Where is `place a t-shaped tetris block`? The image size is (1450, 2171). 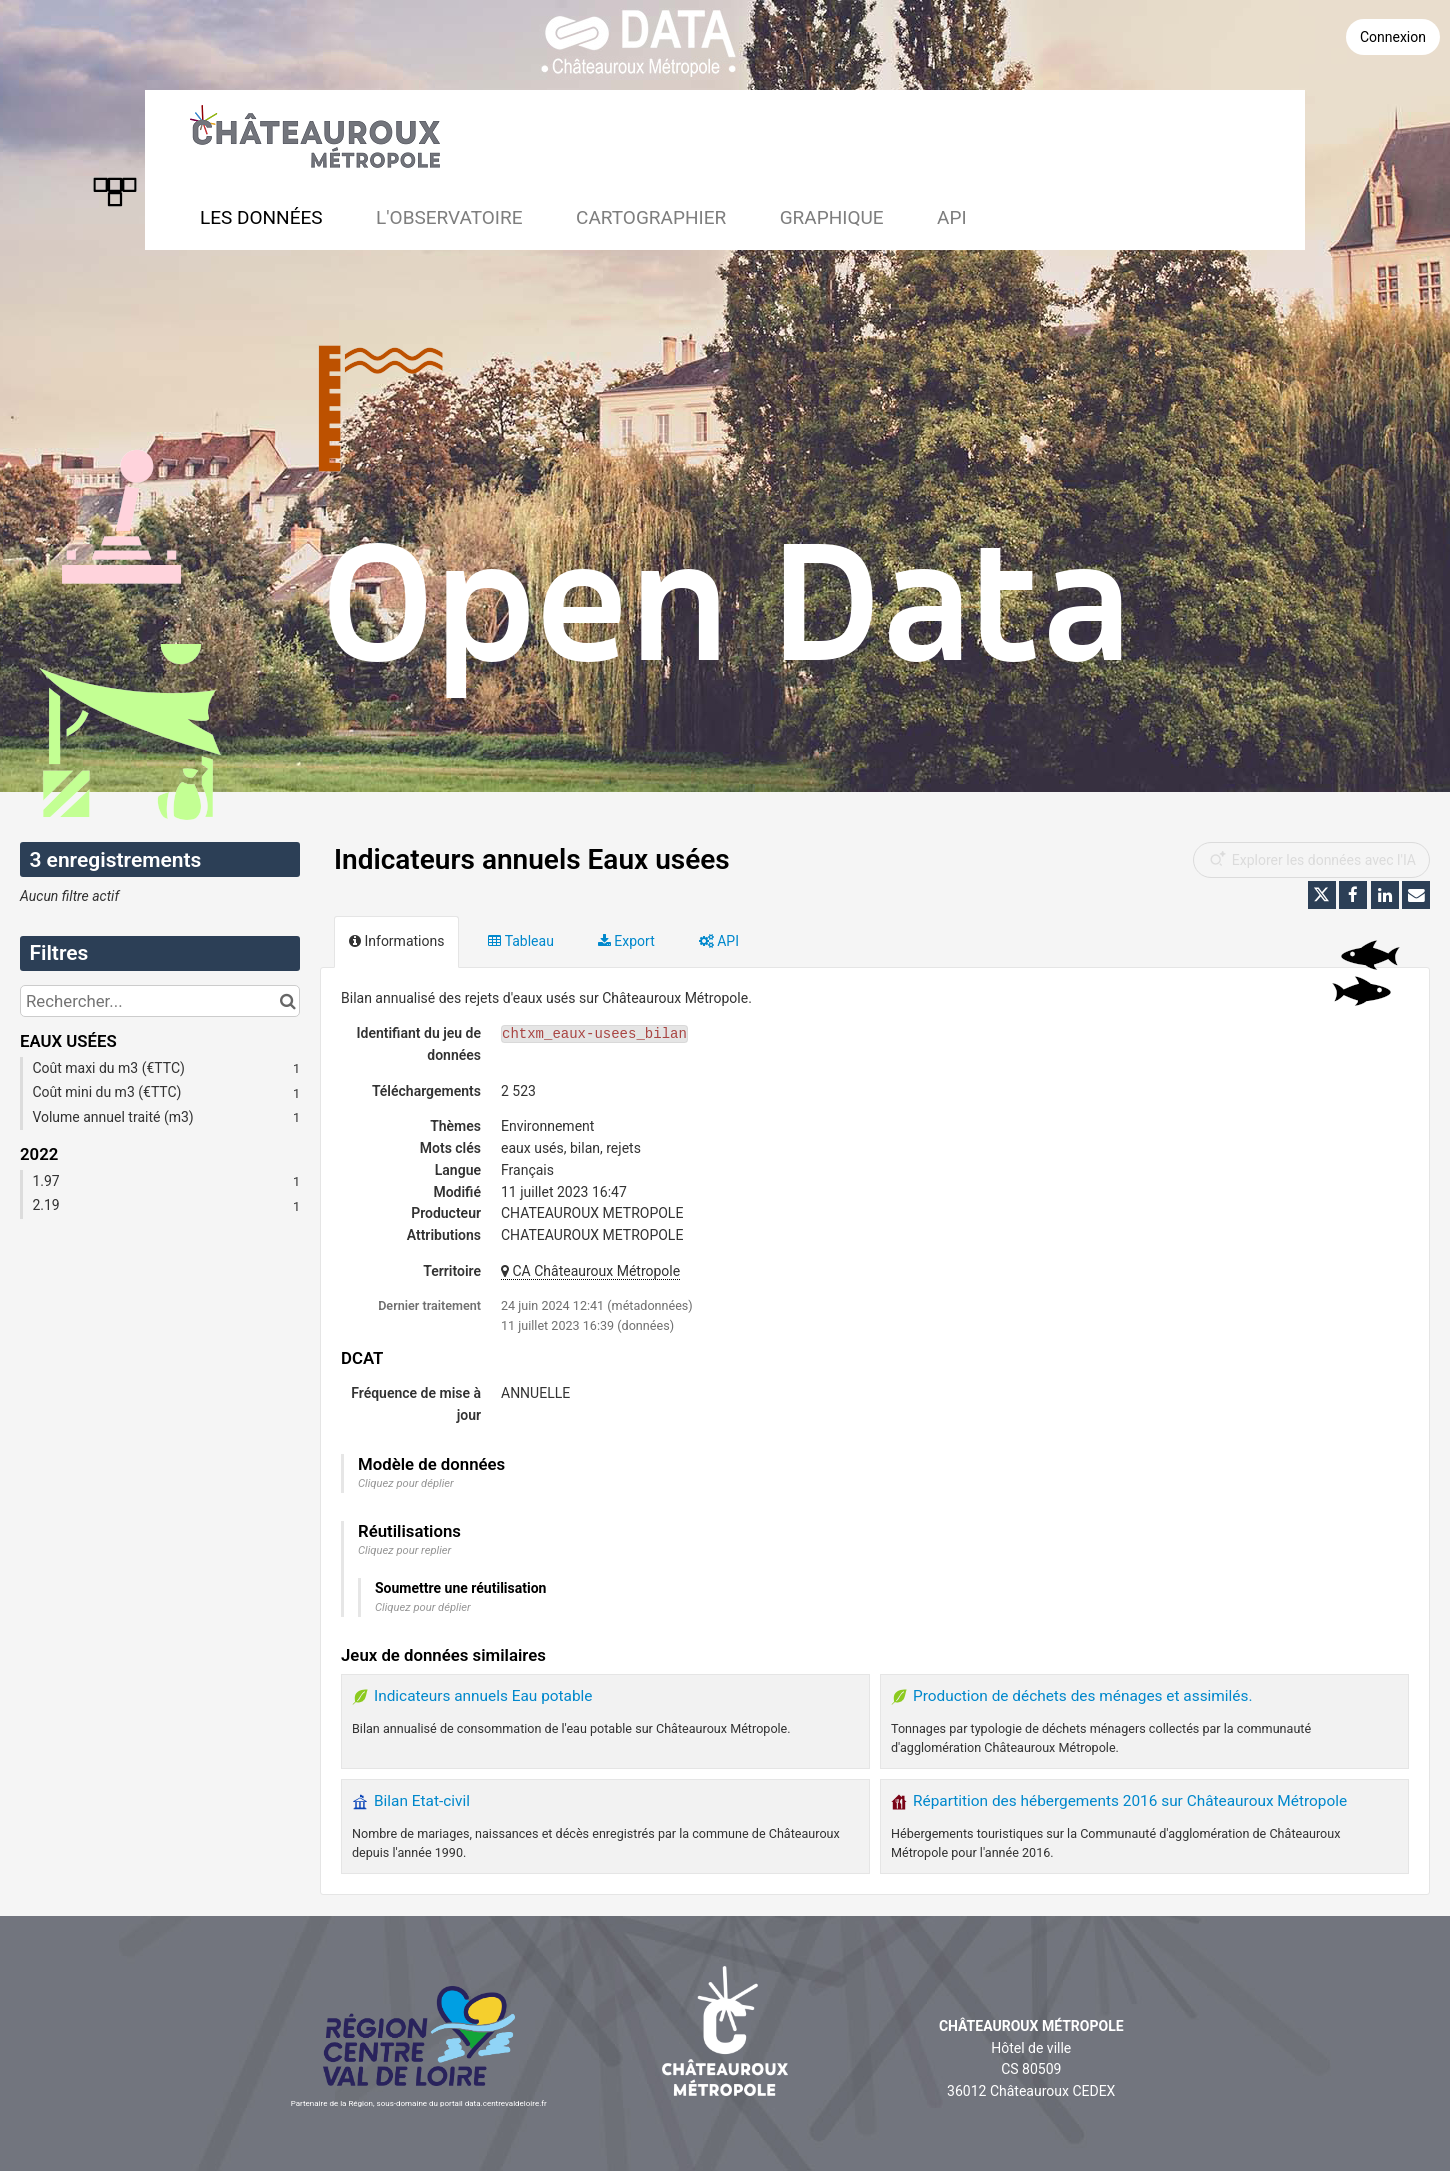
place a t-shaped tetris block is located at coordinates (115, 192).